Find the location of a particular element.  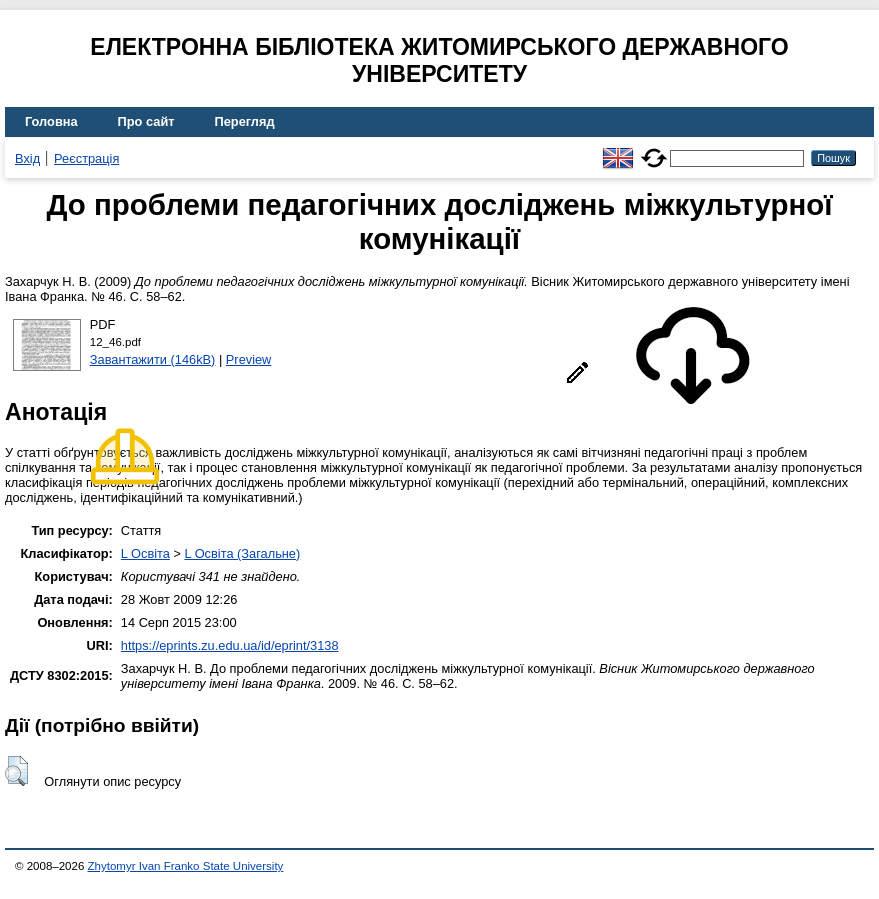

access construction or worksite tools is located at coordinates (125, 460).